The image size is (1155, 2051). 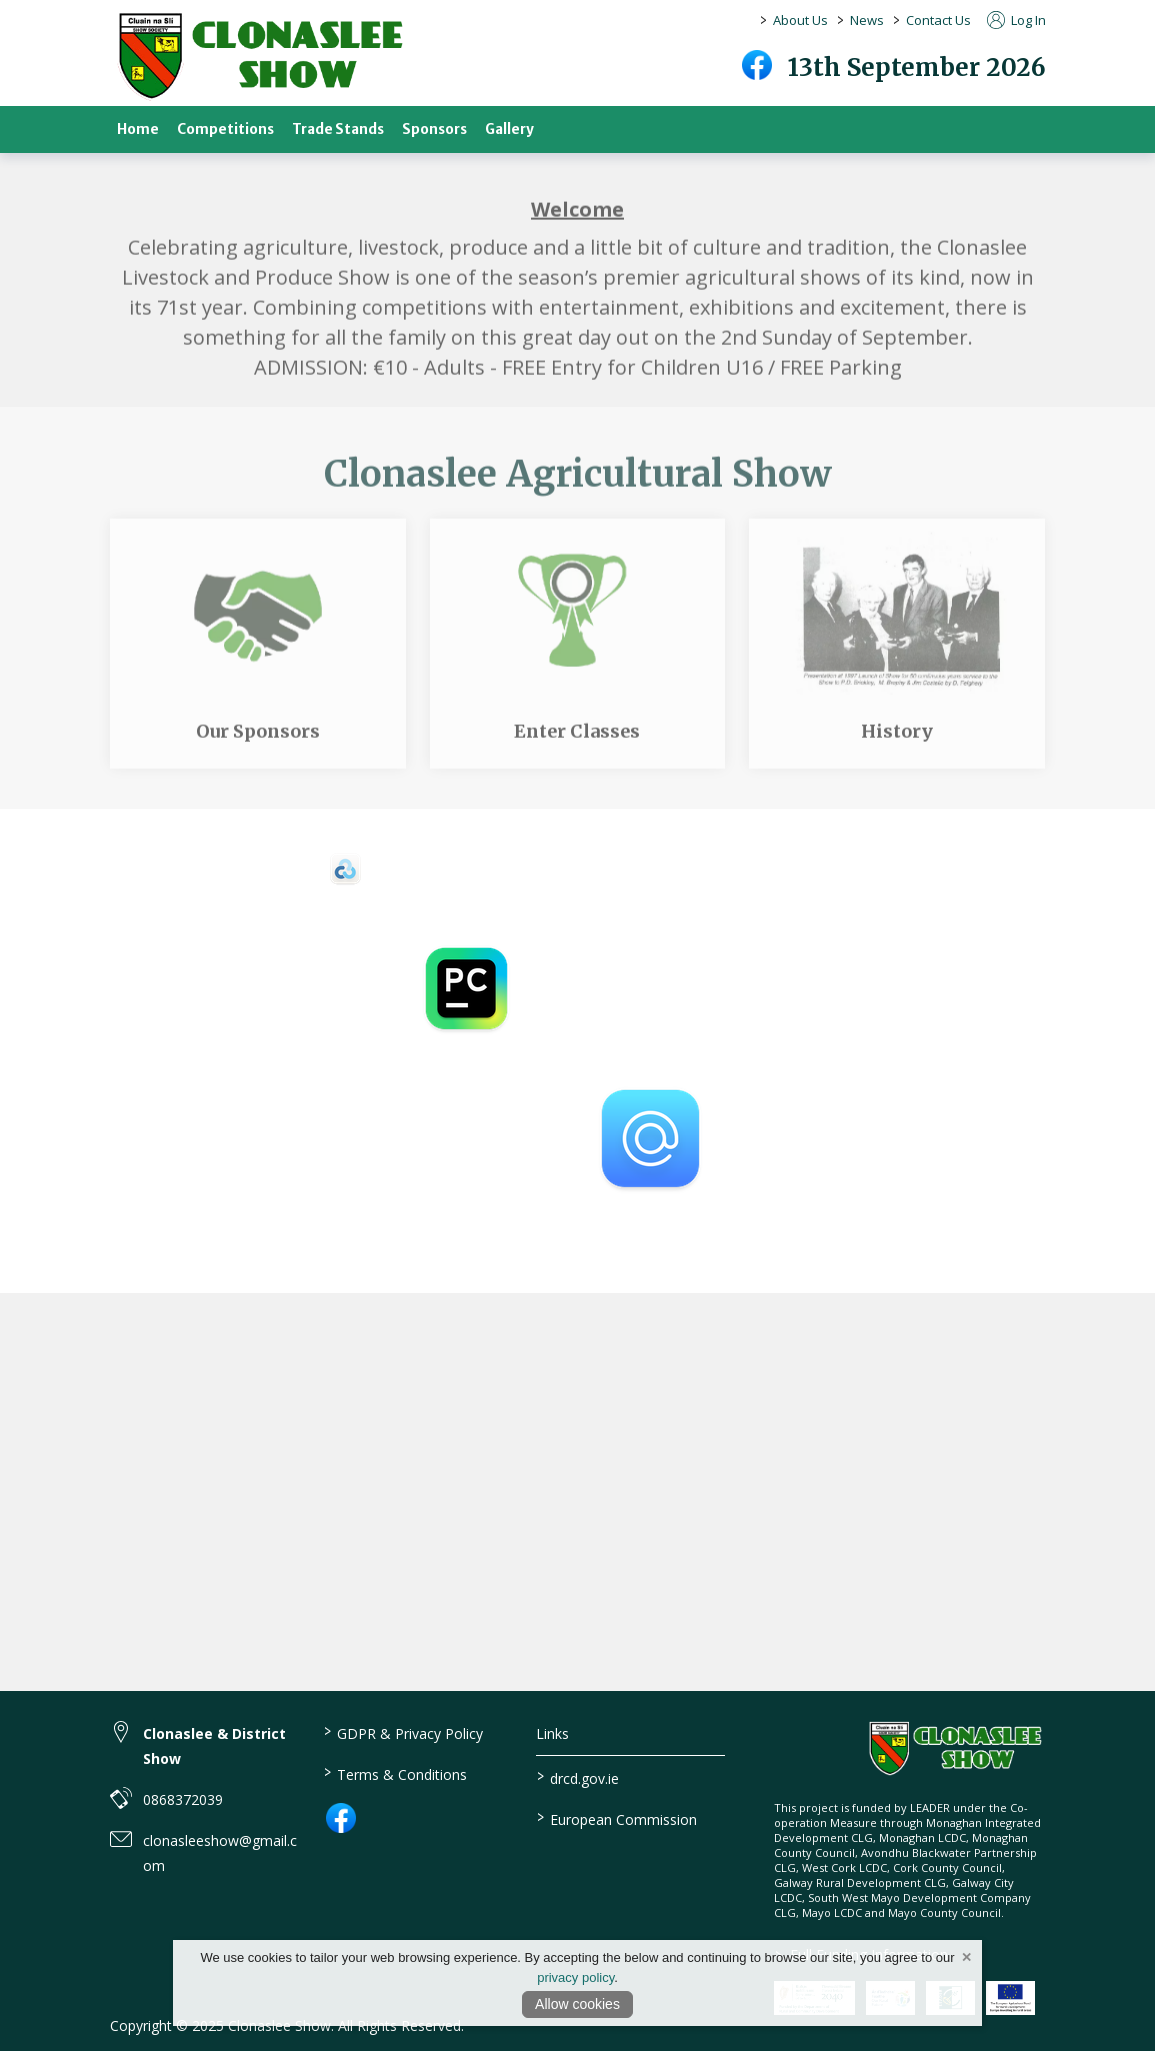 What do you see at coordinates (345, 868) in the screenshot?
I see `open rclone browser for cloud storage management` at bounding box center [345, 868].